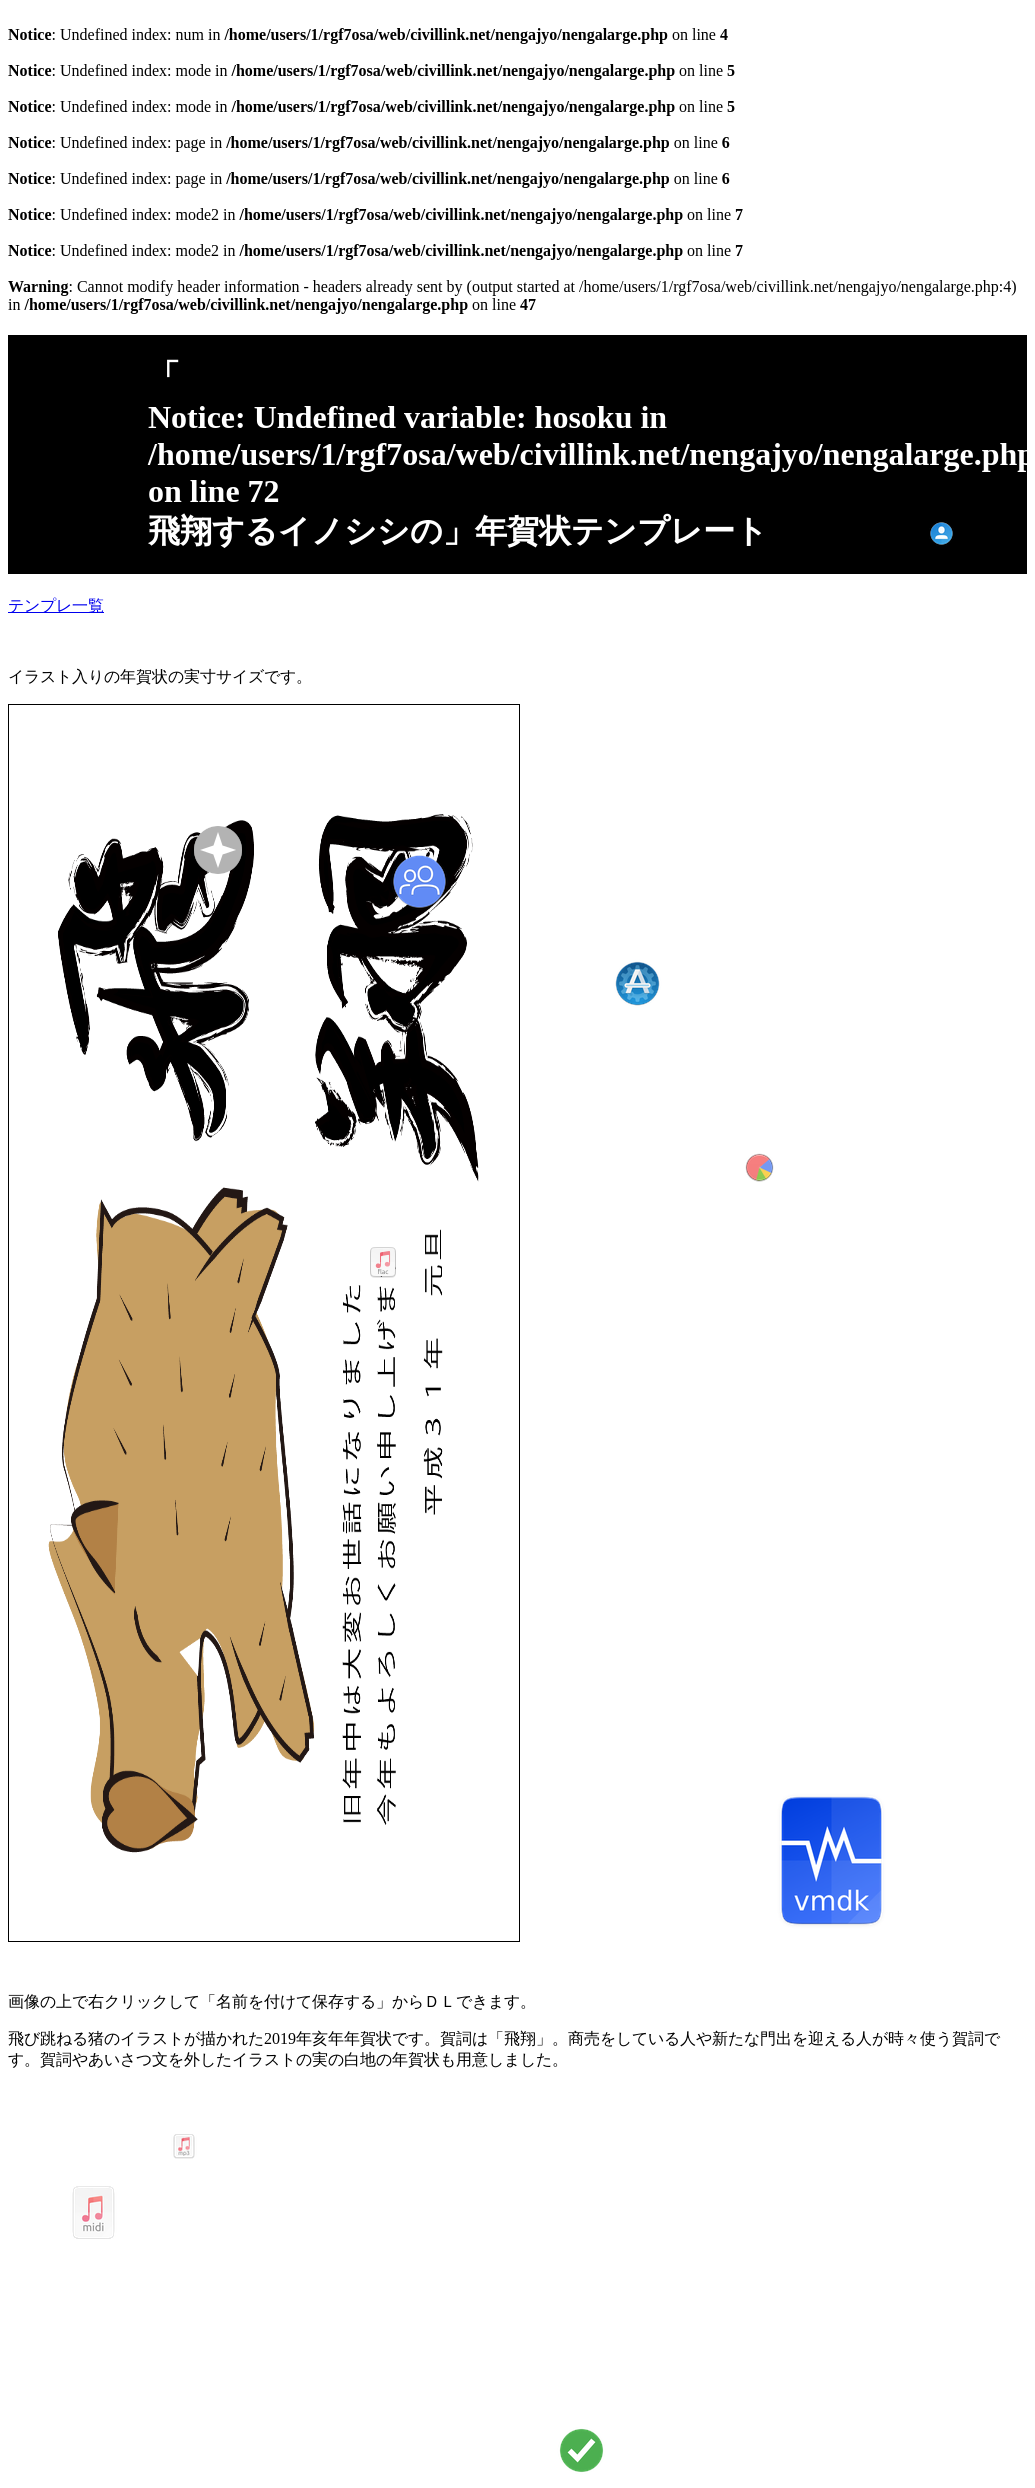  Describe the element at coordinates (941, 533) in the screenshot. I see `view user profile information` at that location.